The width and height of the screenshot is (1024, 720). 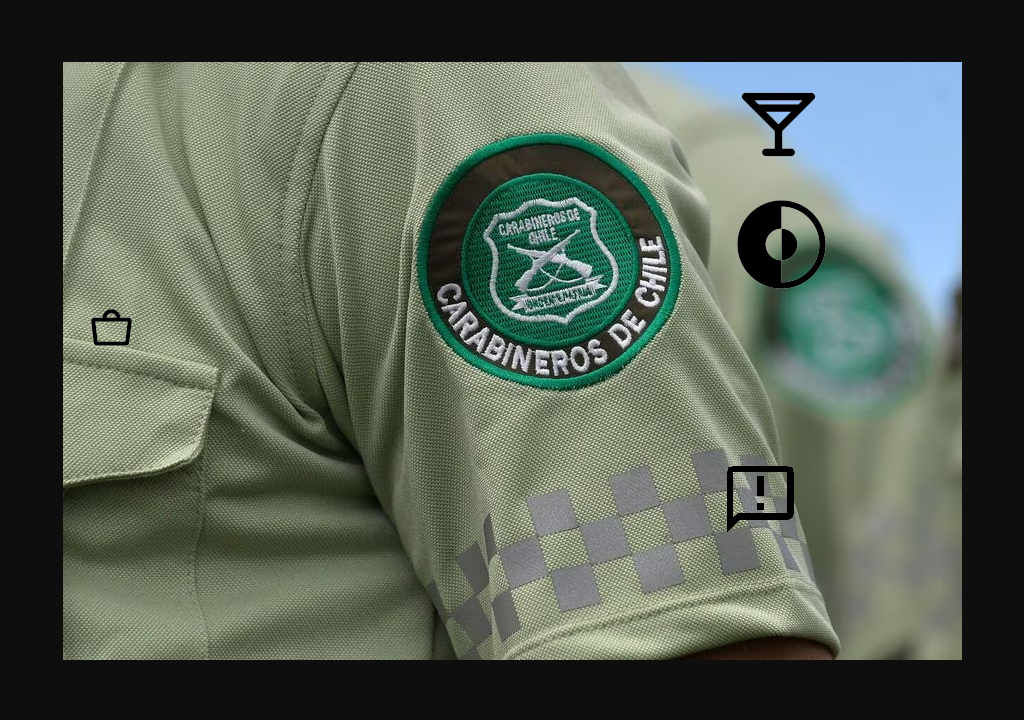 What do you see at coordinates (781, 244) in the screenshot?
I see `toggle invert colors mode` at bounding box center [781, 244].